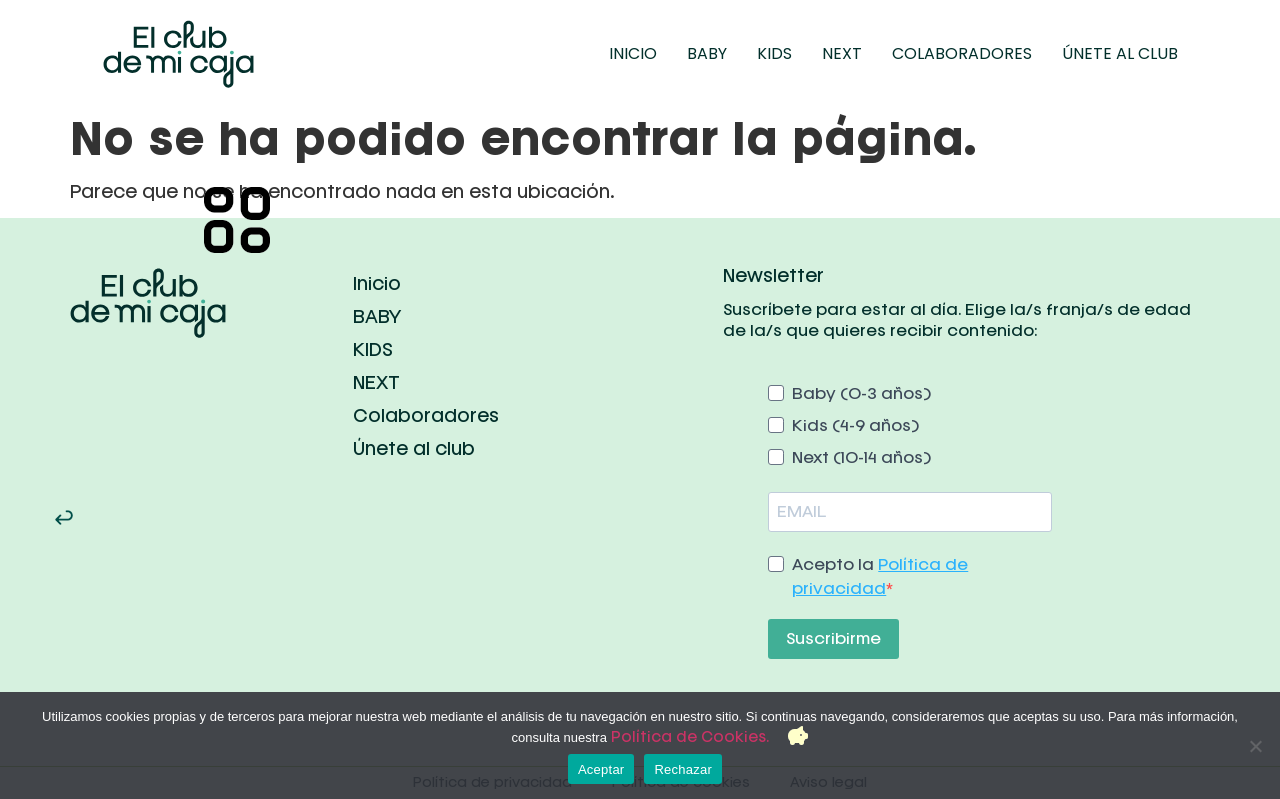 This screenshot has width=1280, height=799. Describe the element at coordinates (237, 220) in the screenshot. I see `switch to grid view layout` at that location.